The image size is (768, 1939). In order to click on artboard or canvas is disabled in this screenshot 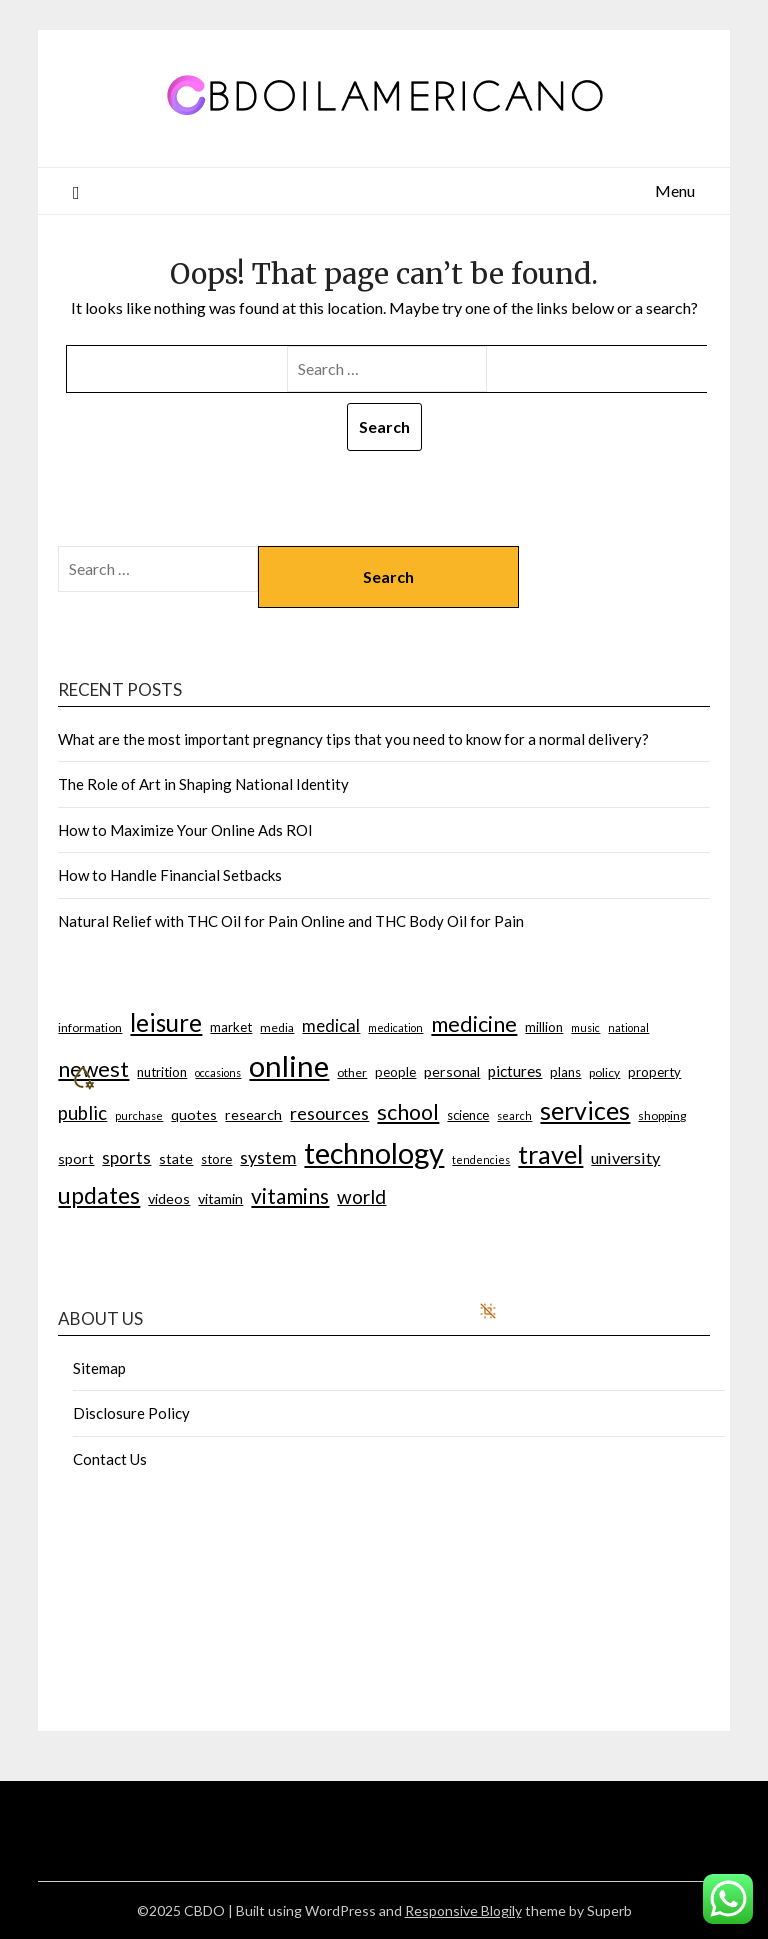, I will do `click(488, 1311)`.